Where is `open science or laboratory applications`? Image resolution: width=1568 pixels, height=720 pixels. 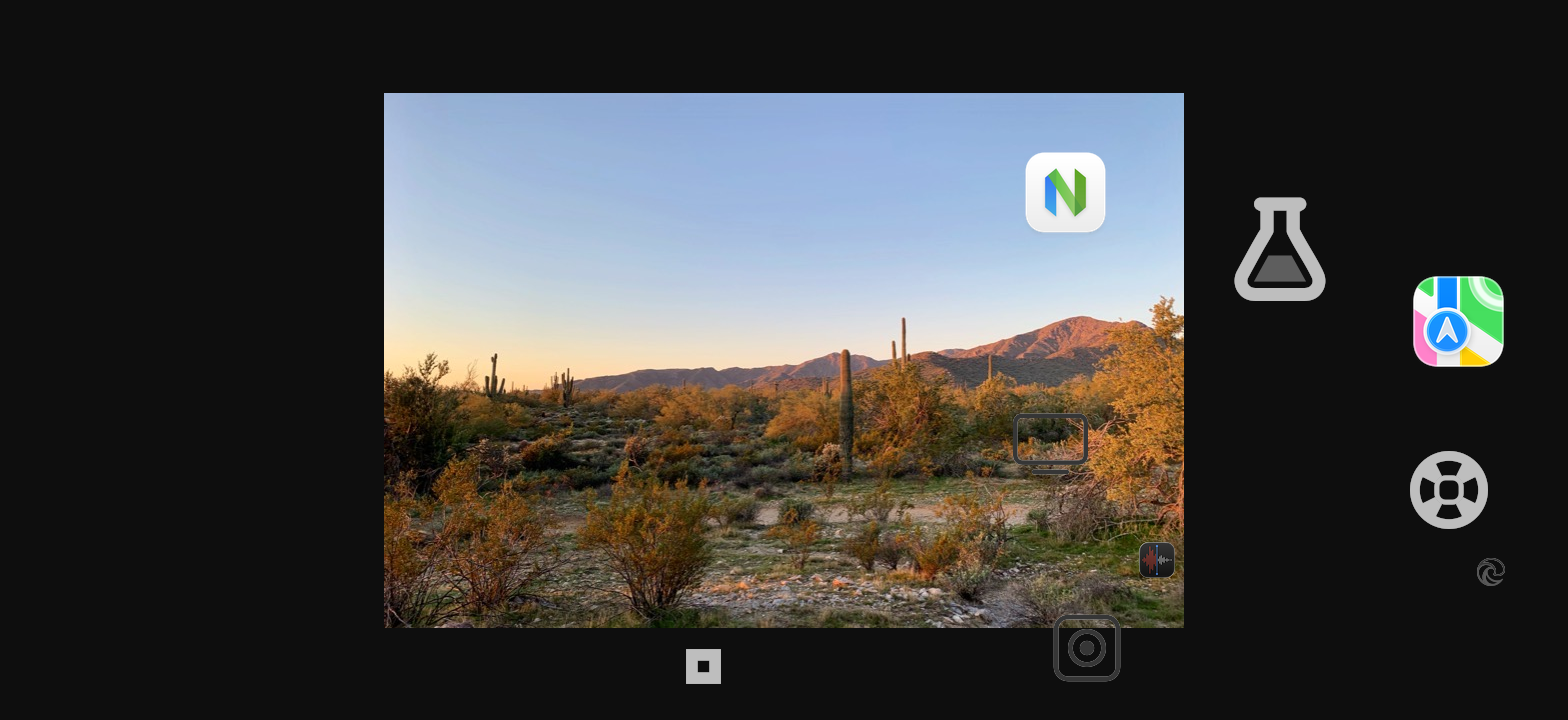 open science or laboratory applications is located at coordinates (1280, 249).